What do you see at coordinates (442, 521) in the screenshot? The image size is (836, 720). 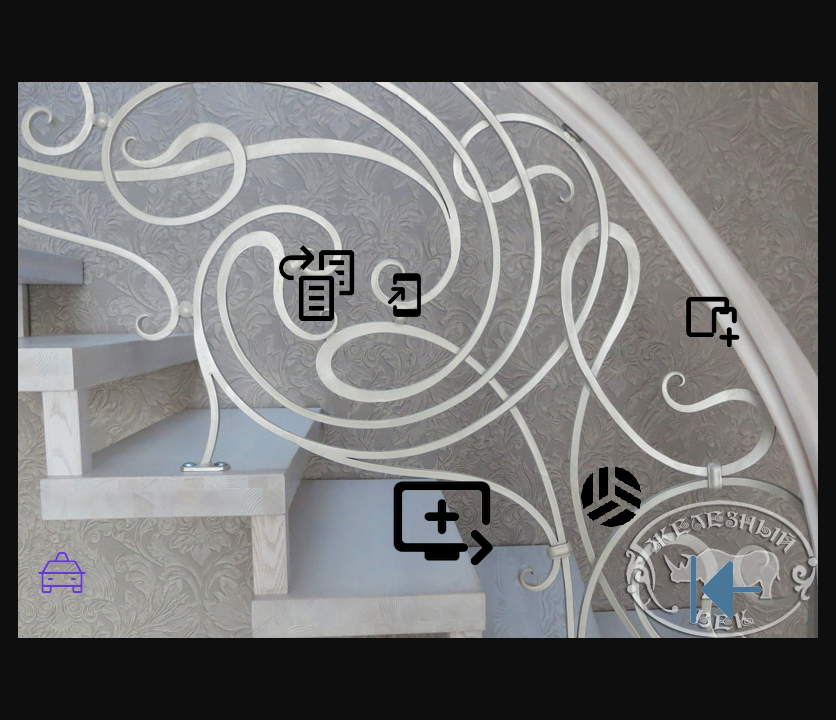 I see `add current item to play next in queue` at bounding box center [442, 521].